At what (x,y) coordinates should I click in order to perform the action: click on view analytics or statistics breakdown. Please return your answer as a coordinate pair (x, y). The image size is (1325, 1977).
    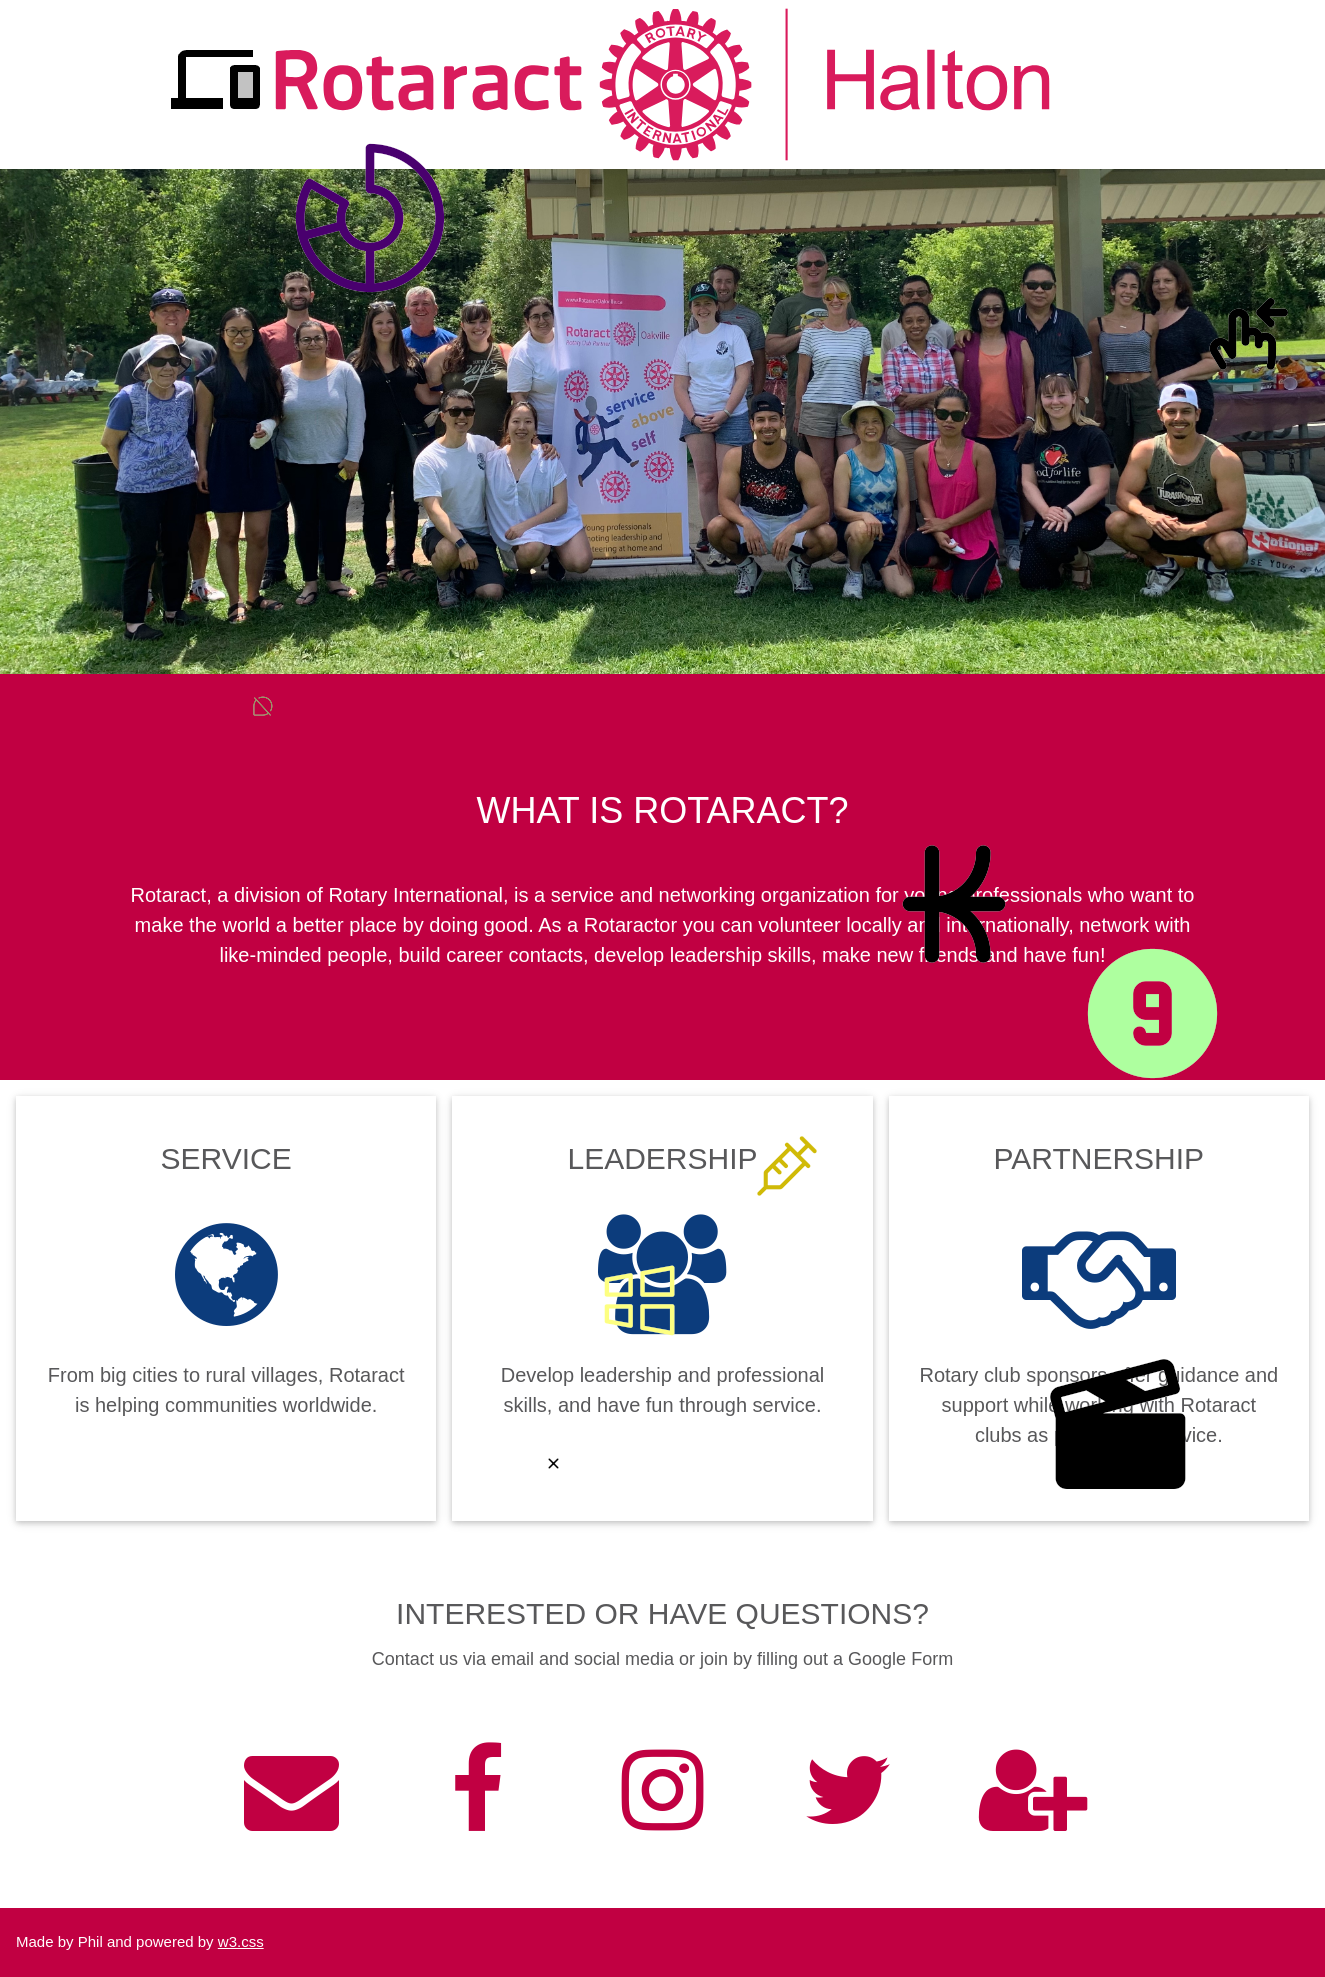
    Looking at the image, I should click on (370, 218).